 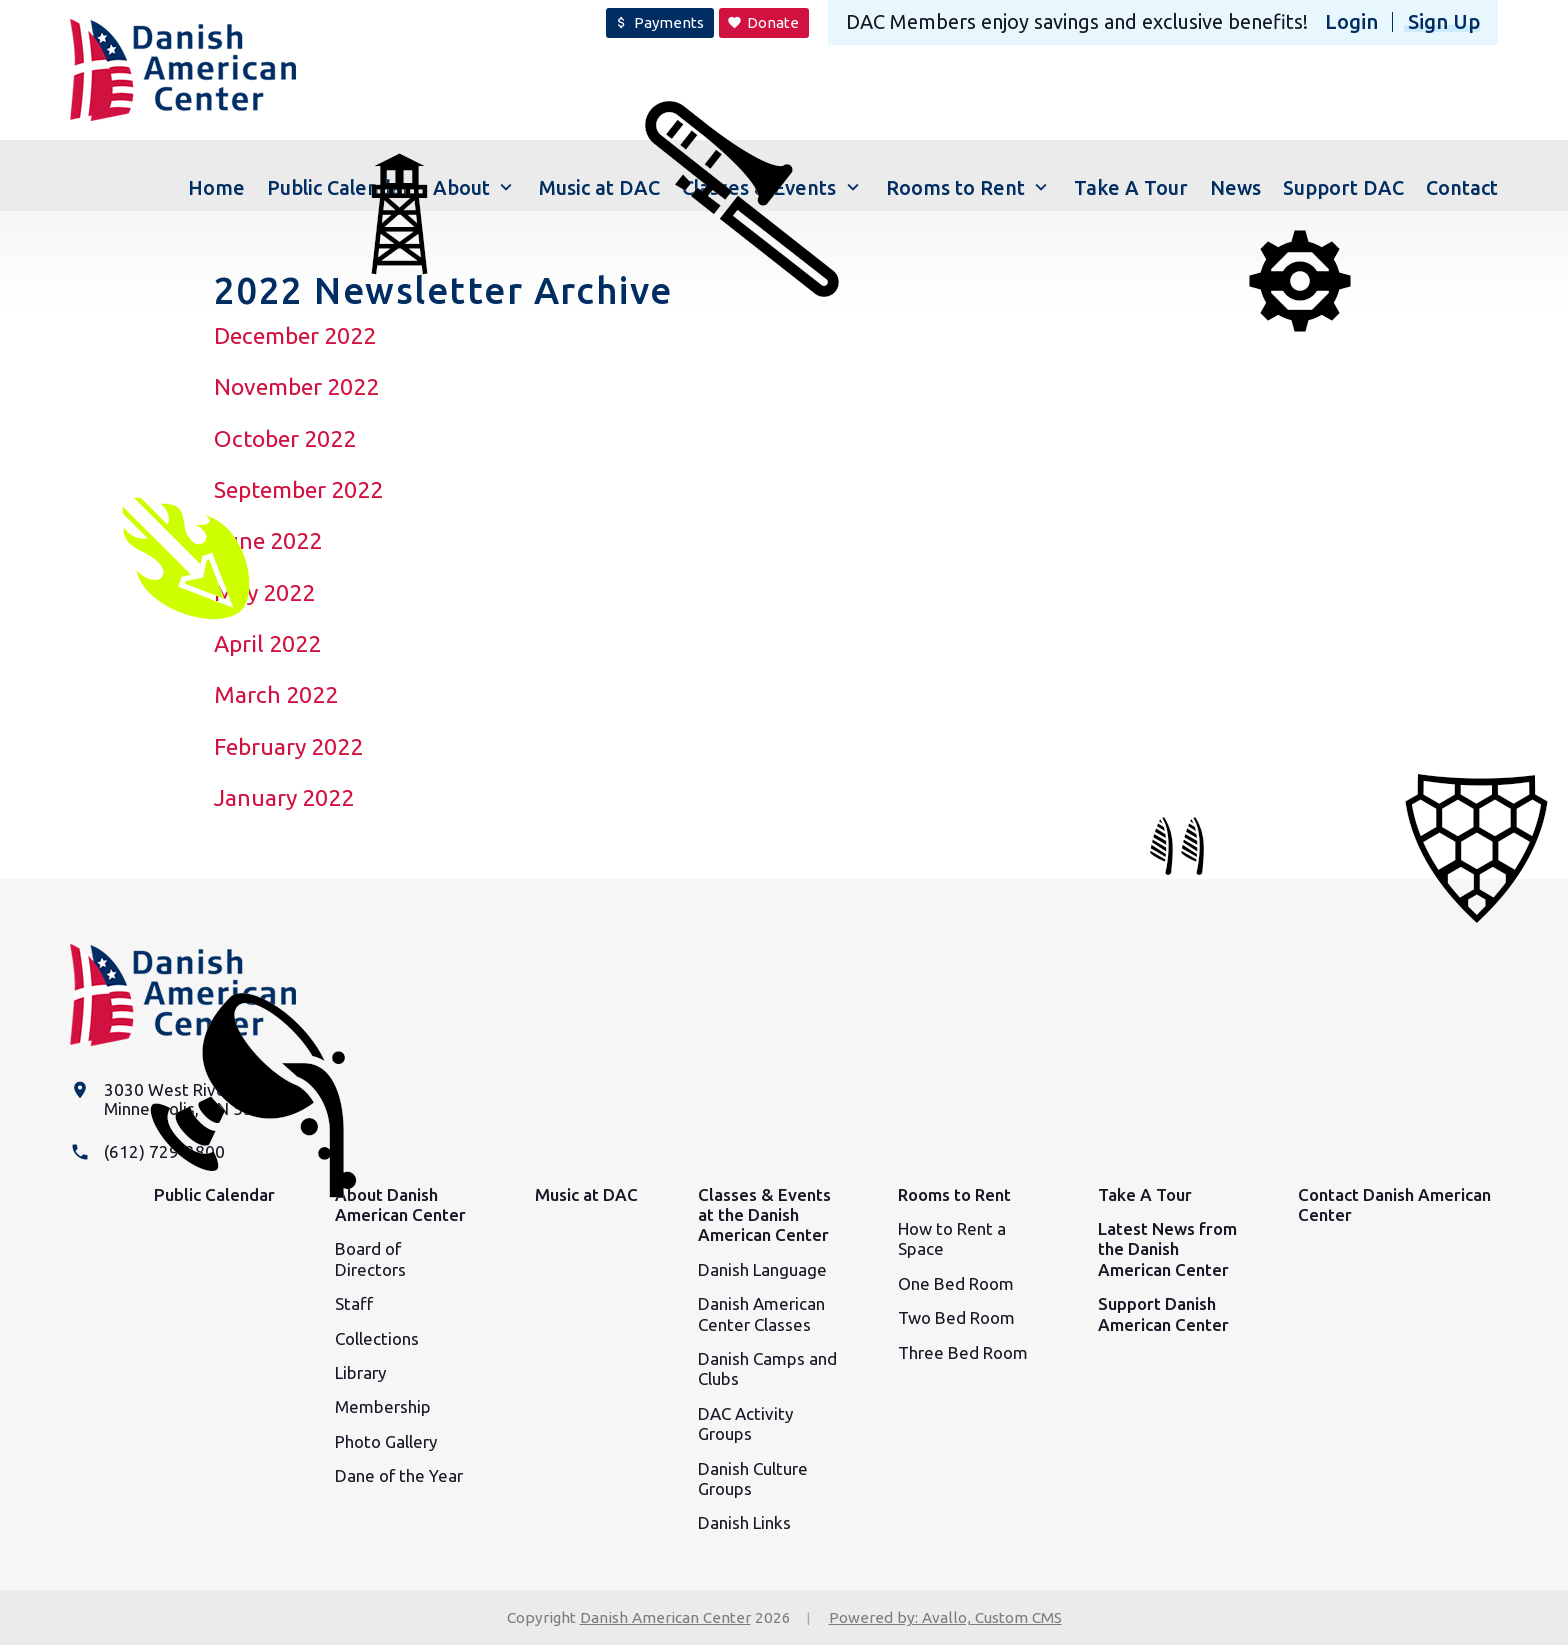 I want to click on equip or select a defensive shield item, so click(x=1476, y=848).